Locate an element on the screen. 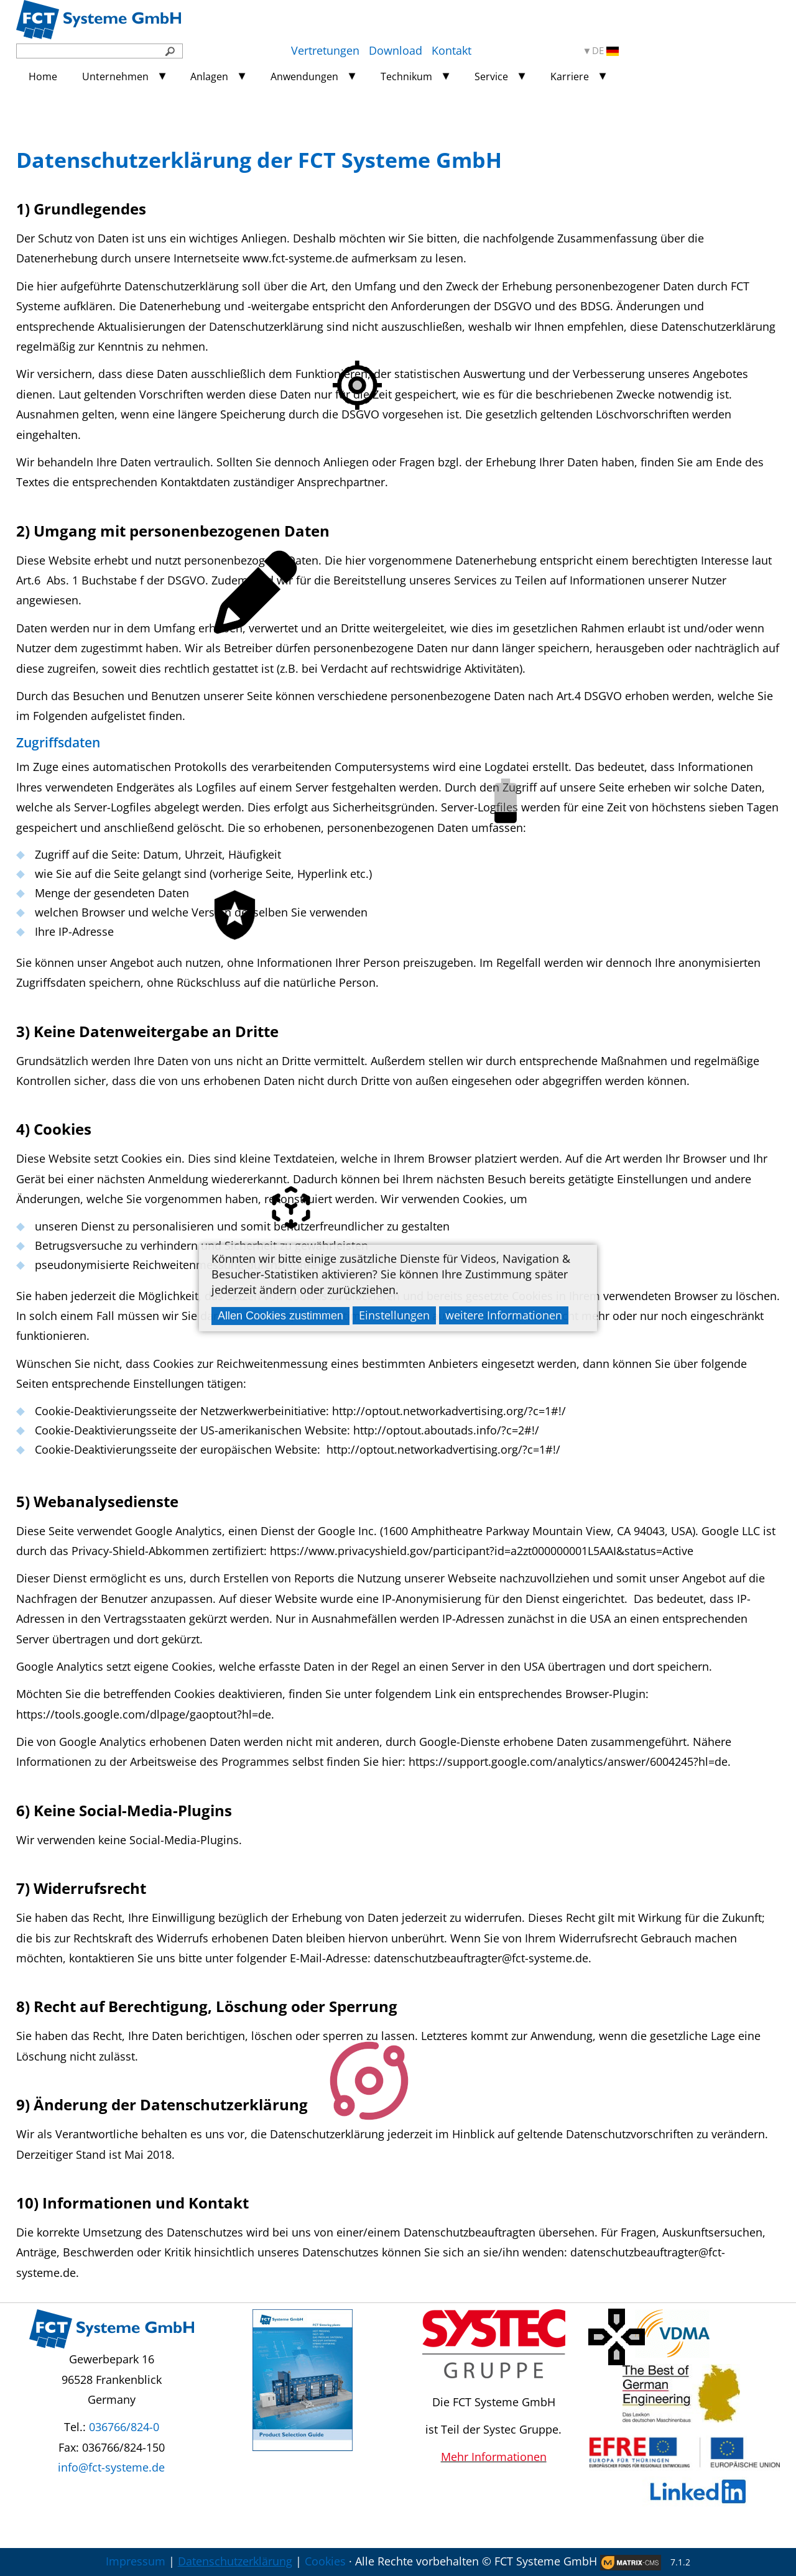  indicates low battery level at 20% is located at coordinates (506, 801).